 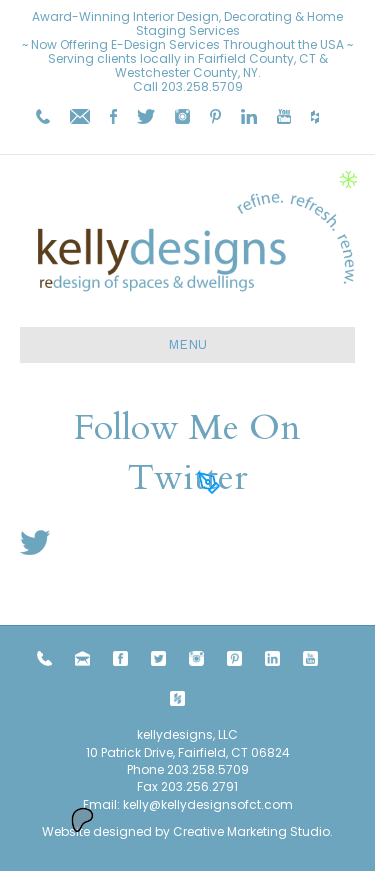 I want to click on access vector drawing or pen tool, so click(x=209, y=483).